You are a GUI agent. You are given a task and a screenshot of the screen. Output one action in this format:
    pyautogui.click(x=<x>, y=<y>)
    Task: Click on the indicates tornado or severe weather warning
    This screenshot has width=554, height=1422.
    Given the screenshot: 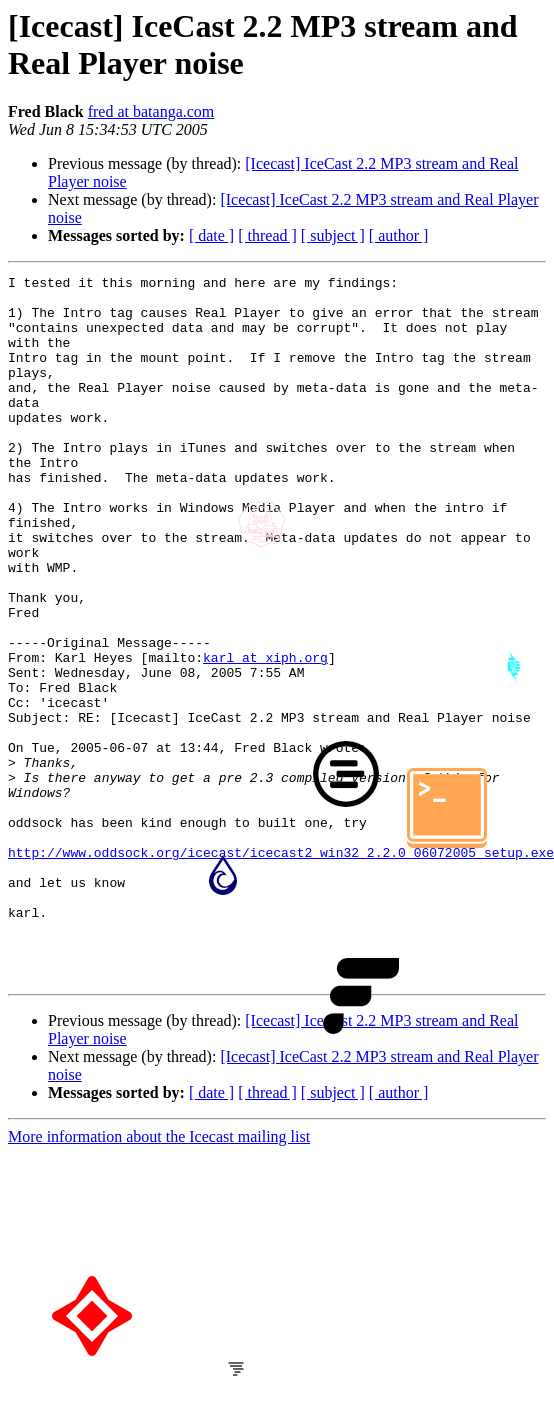 What is the action you would take?
    pyautogui.click(x=236, y=1369)
    